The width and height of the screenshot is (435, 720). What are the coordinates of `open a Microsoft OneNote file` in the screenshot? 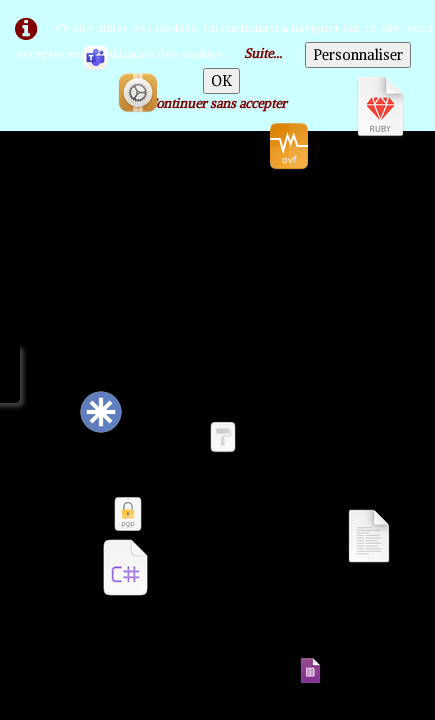 It's located at (310, 670).